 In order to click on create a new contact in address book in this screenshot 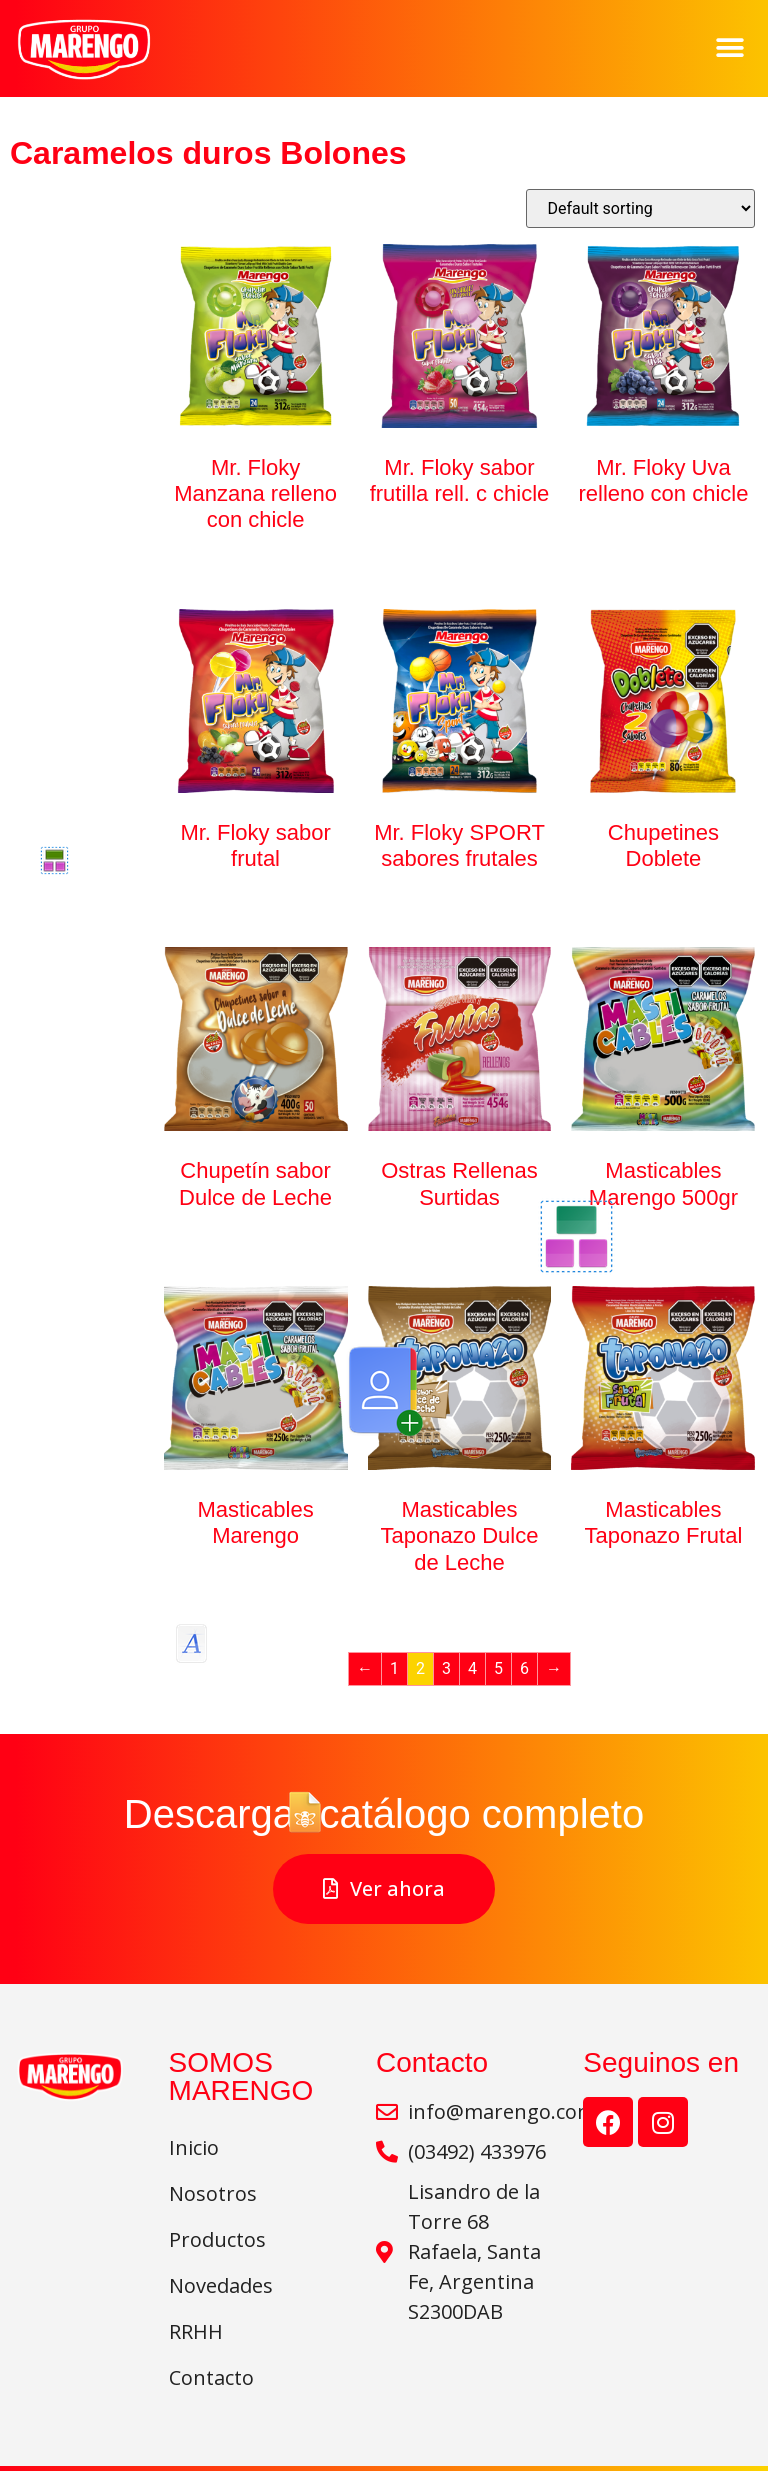, I will do `click(383, 1390)`.